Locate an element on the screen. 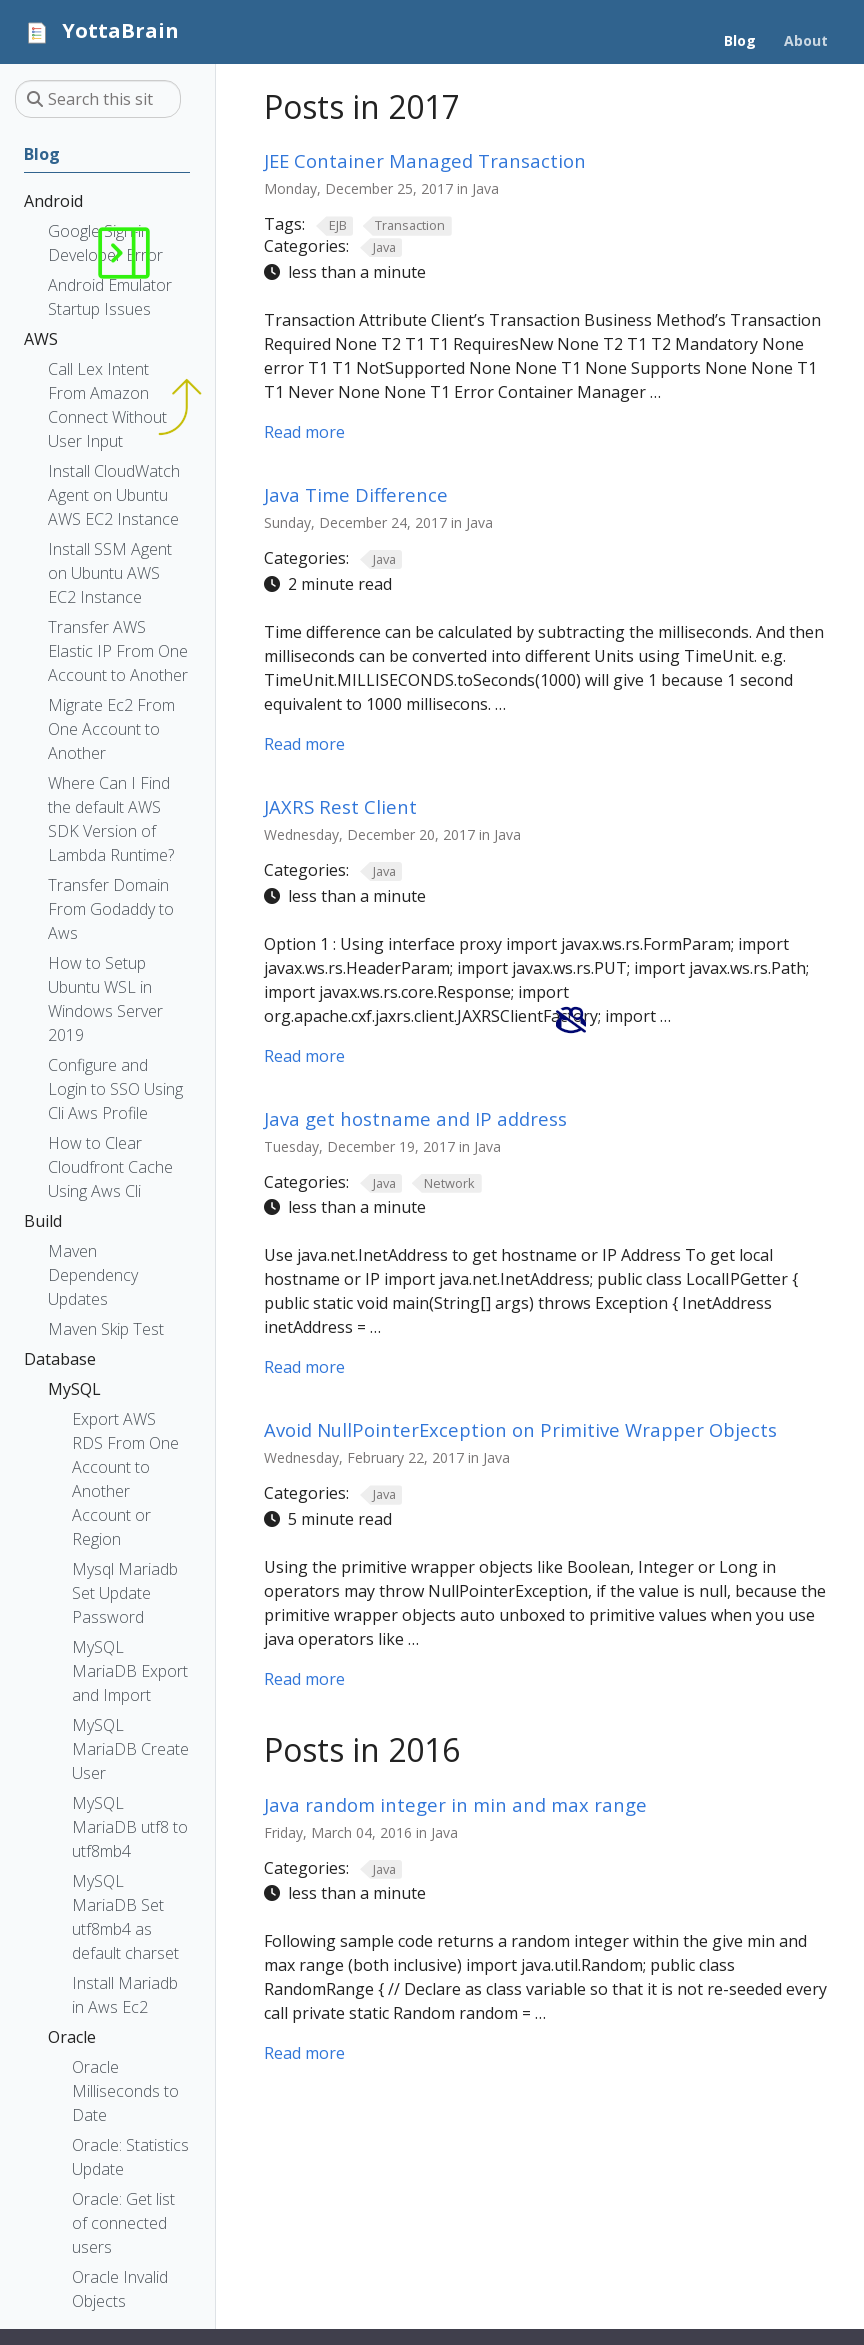  go back and up in navigation is located at coordinates (180, 407).